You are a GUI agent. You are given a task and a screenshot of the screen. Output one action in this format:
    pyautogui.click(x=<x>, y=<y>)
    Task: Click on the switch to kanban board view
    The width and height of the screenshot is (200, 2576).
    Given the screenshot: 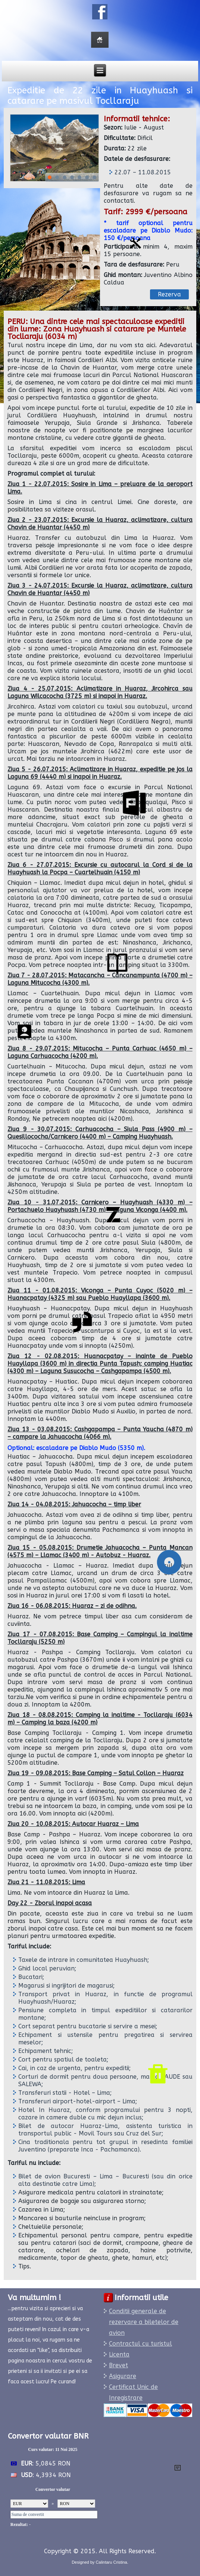 What is the action you would take?
    pyautogui.click(x=178, y=2468)
    